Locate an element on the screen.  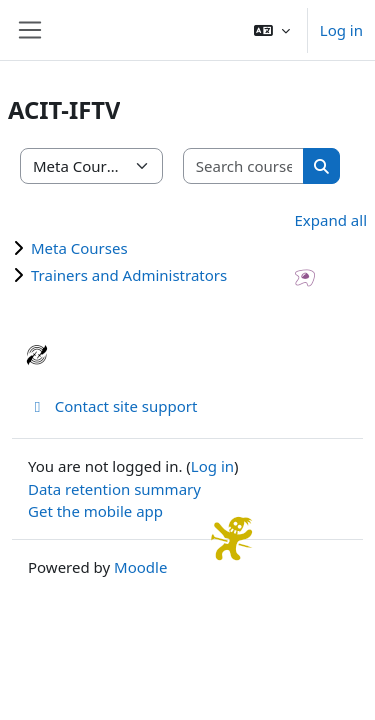
cast a curse or hex on an opponent is located at coordinates (232, 538).